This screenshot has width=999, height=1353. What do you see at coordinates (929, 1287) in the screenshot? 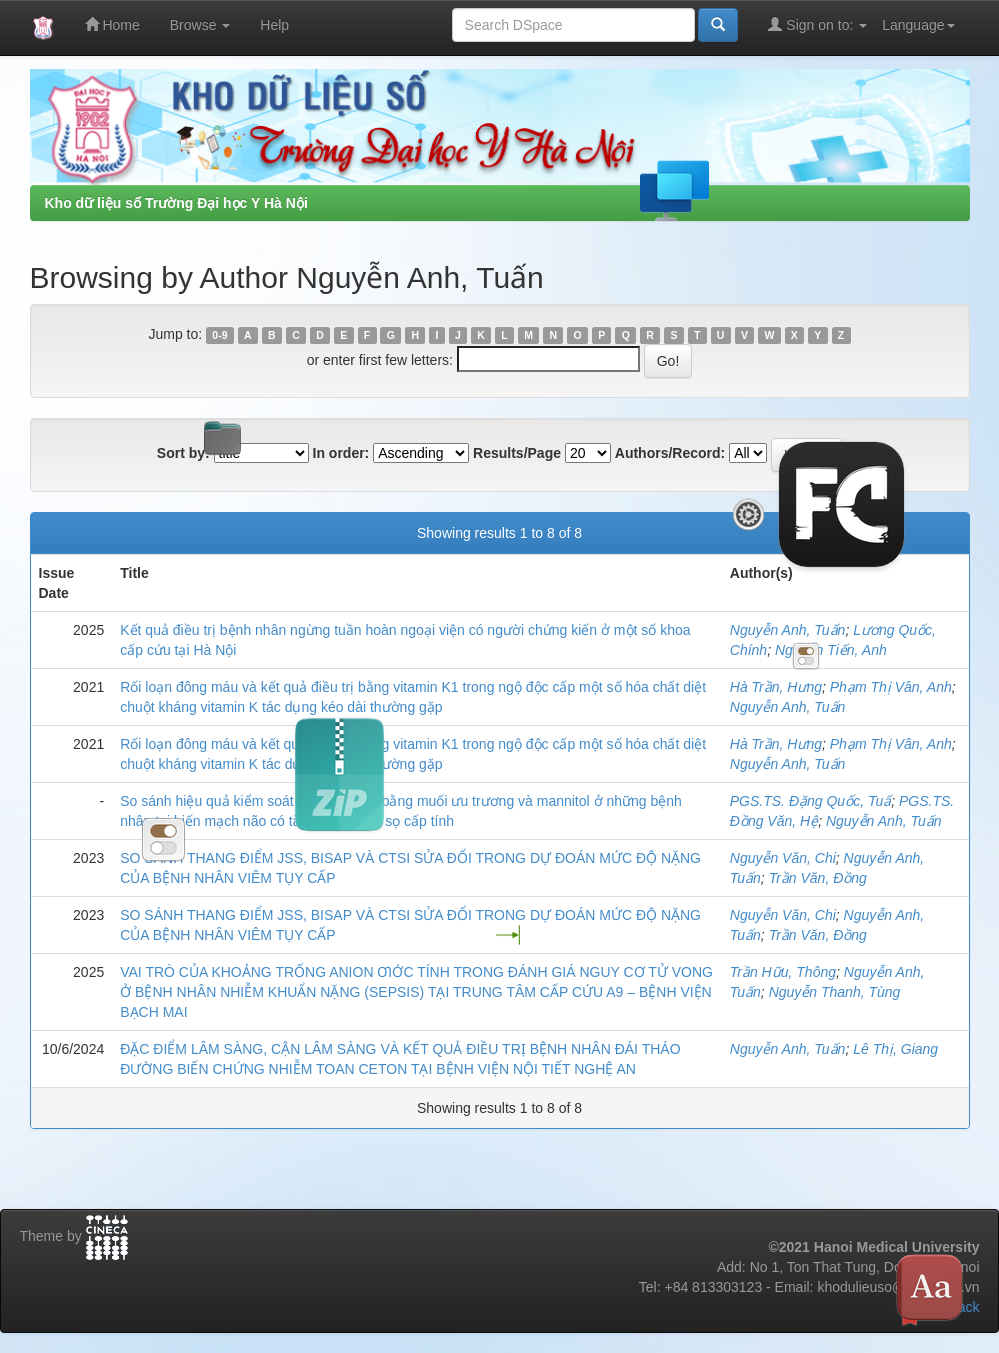
I see `open the dictionary app` at bounding box center [929, 1287].